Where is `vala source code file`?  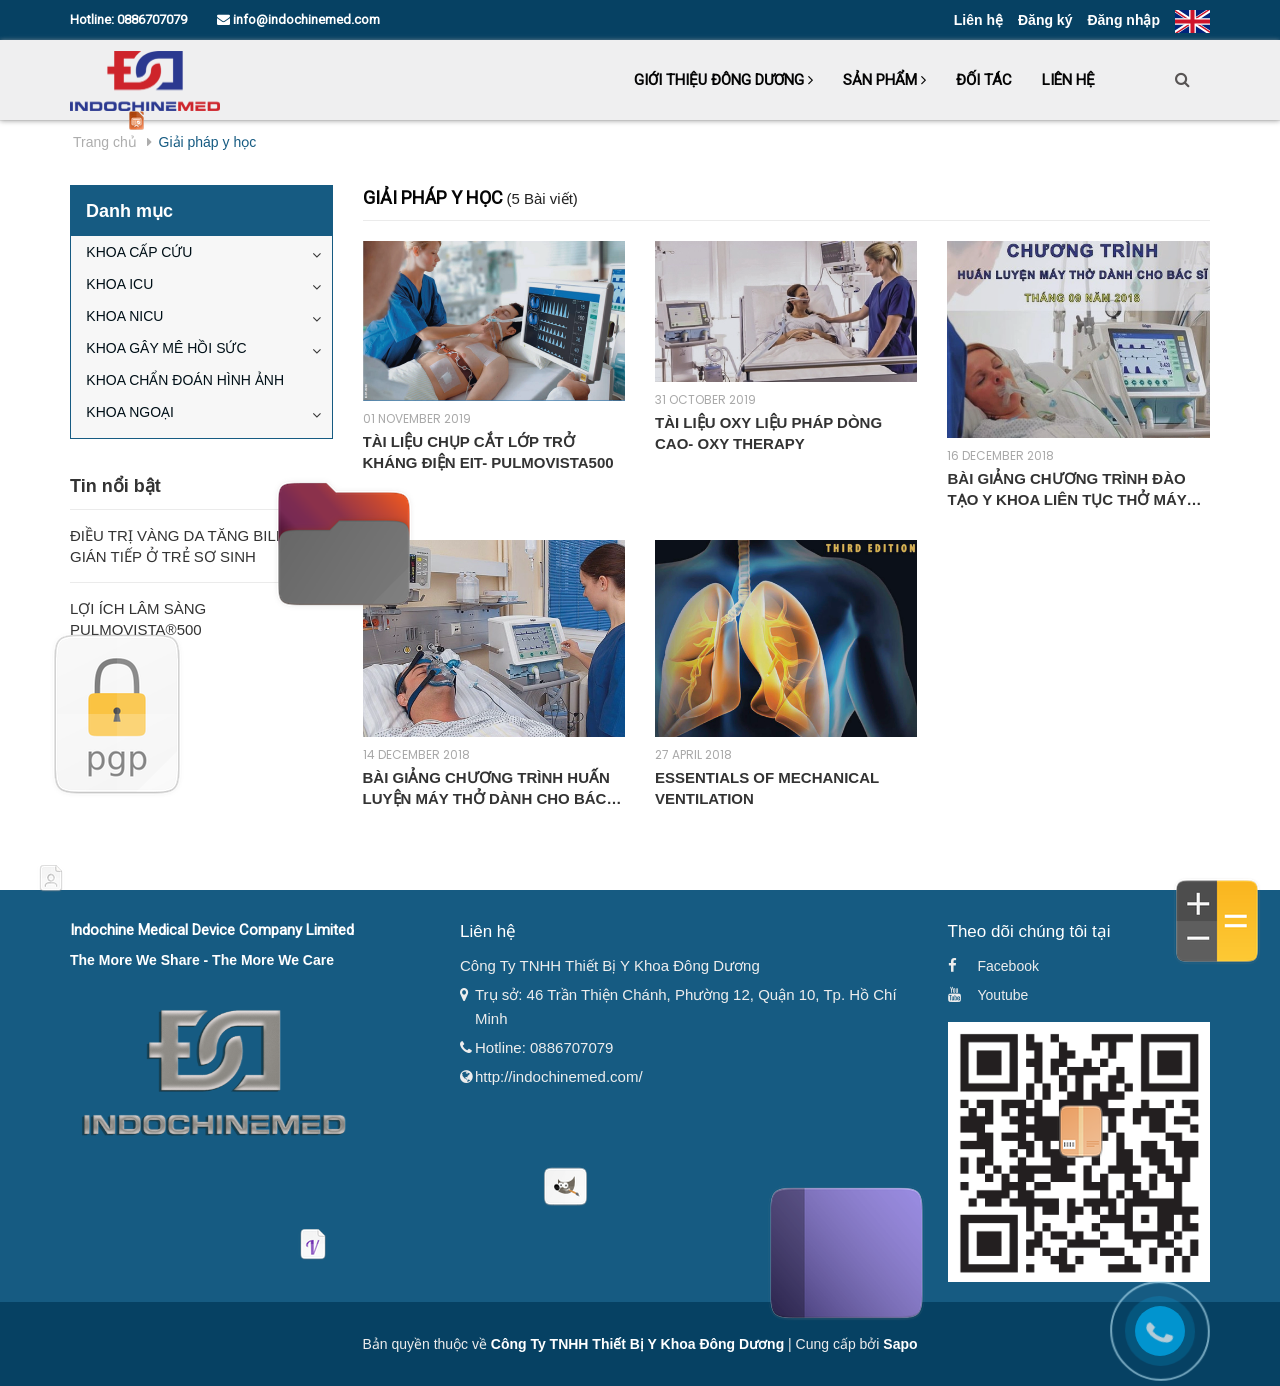
vala source code file is located at coordinates (313, 1244).